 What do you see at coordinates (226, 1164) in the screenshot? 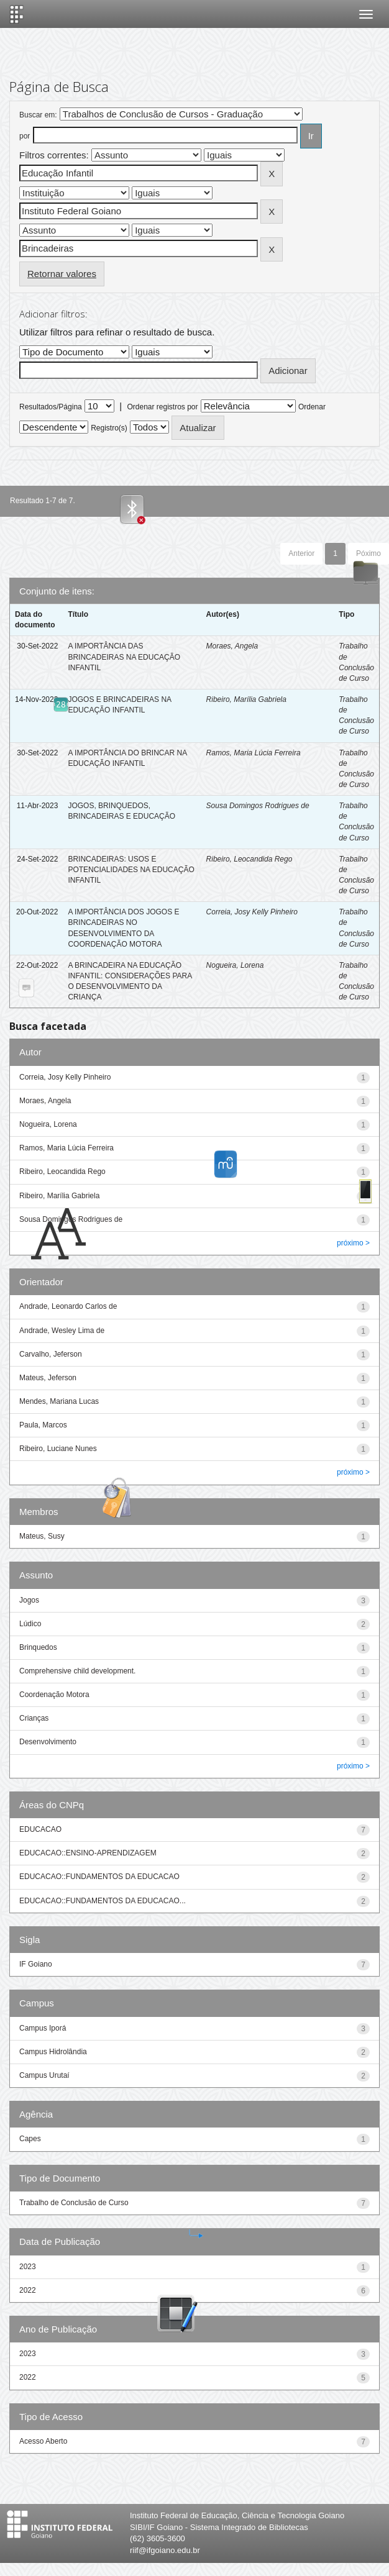
I see `open a MuseScore 3 music notation file` at bounding box center [226, 1164].